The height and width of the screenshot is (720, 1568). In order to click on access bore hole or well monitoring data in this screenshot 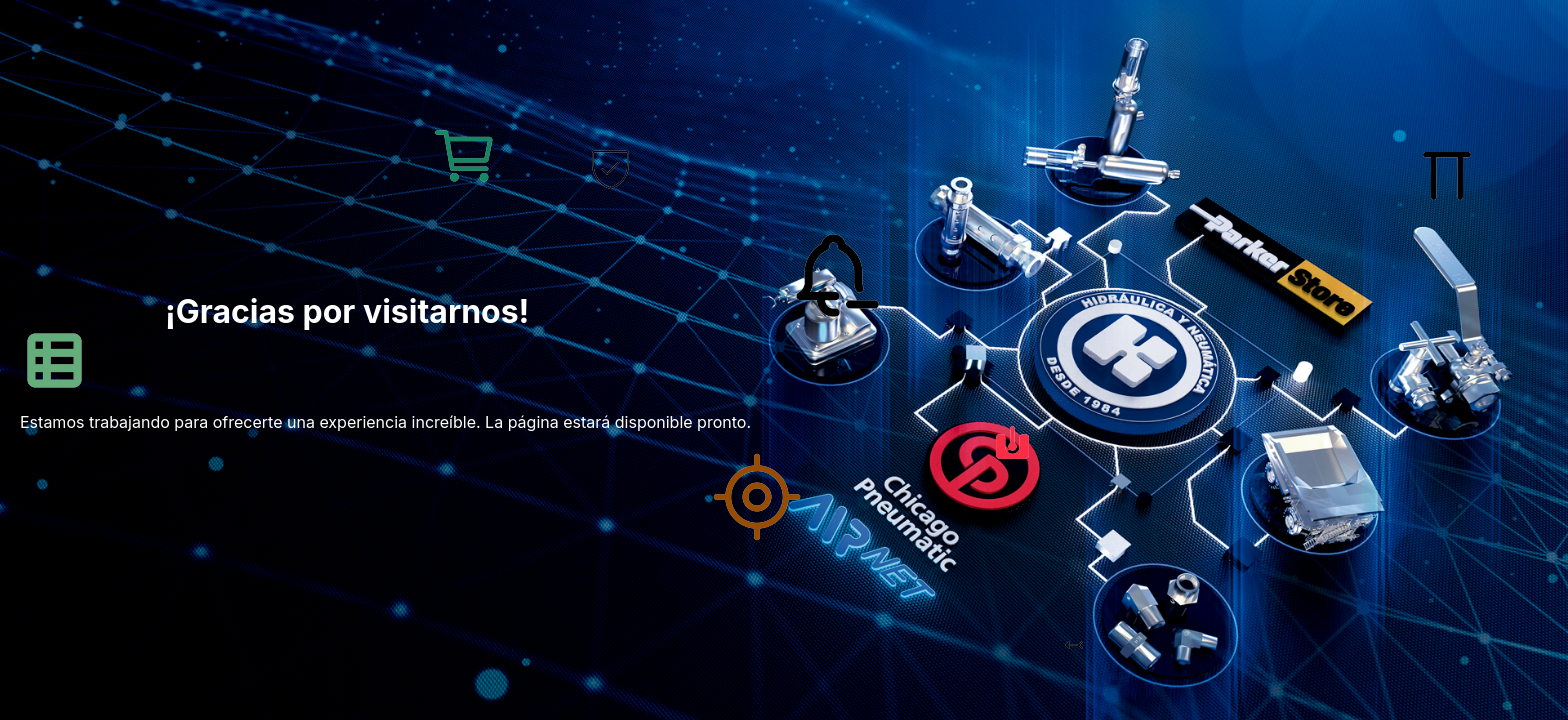, I will do `click(1012, 442)`.